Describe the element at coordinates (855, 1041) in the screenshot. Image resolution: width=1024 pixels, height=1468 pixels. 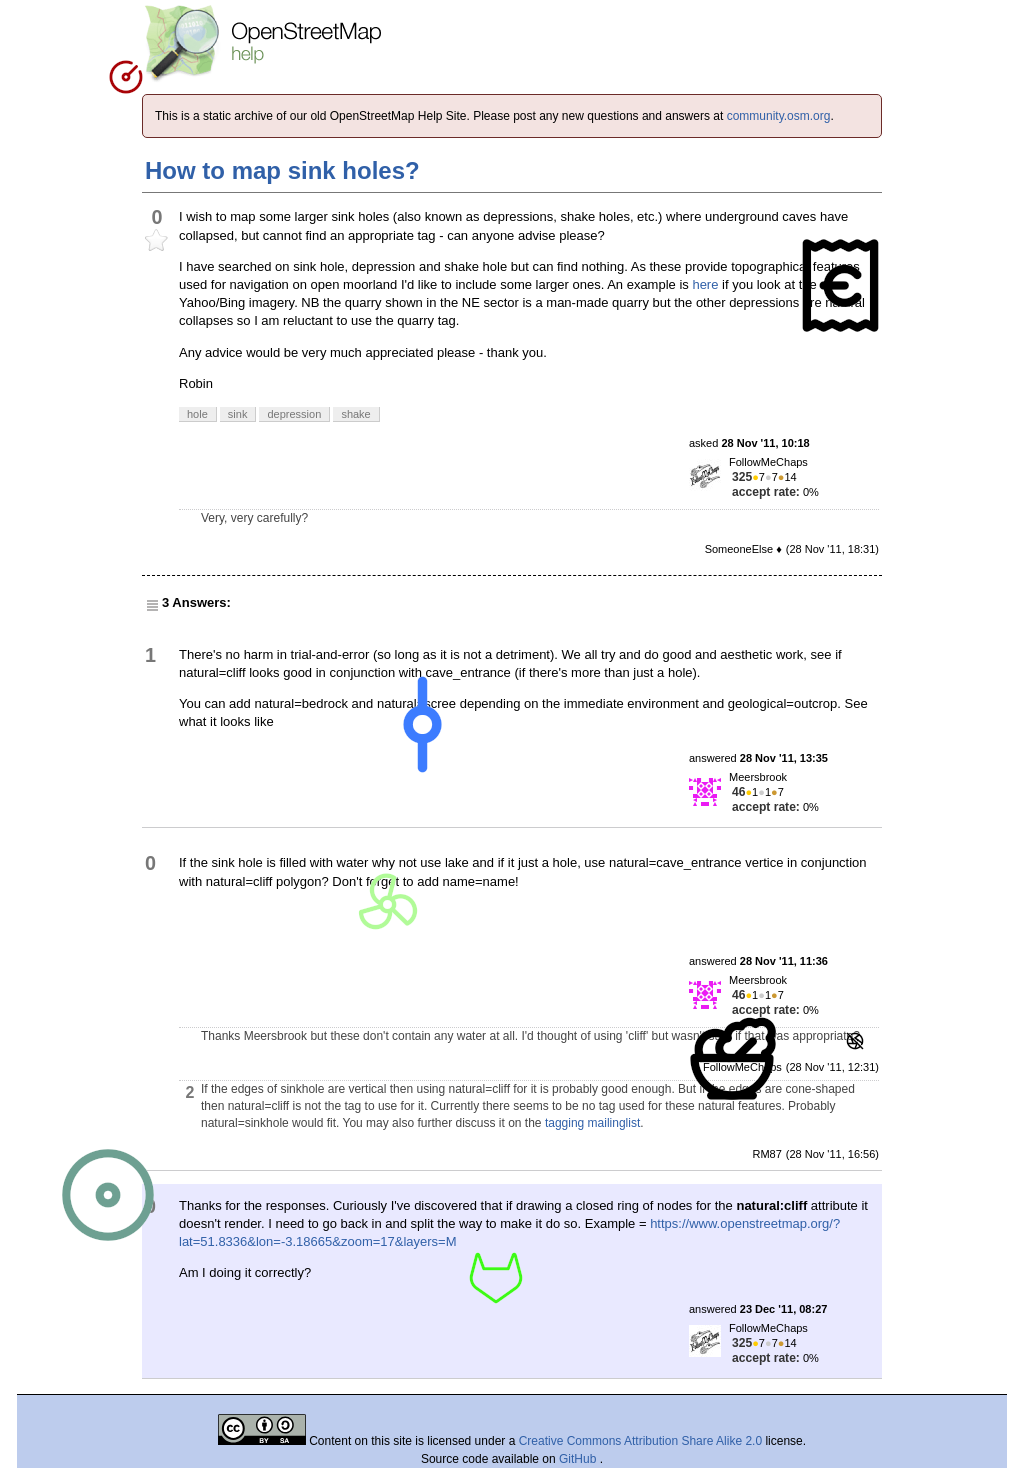
I see `camera aperture disabled` at that location.